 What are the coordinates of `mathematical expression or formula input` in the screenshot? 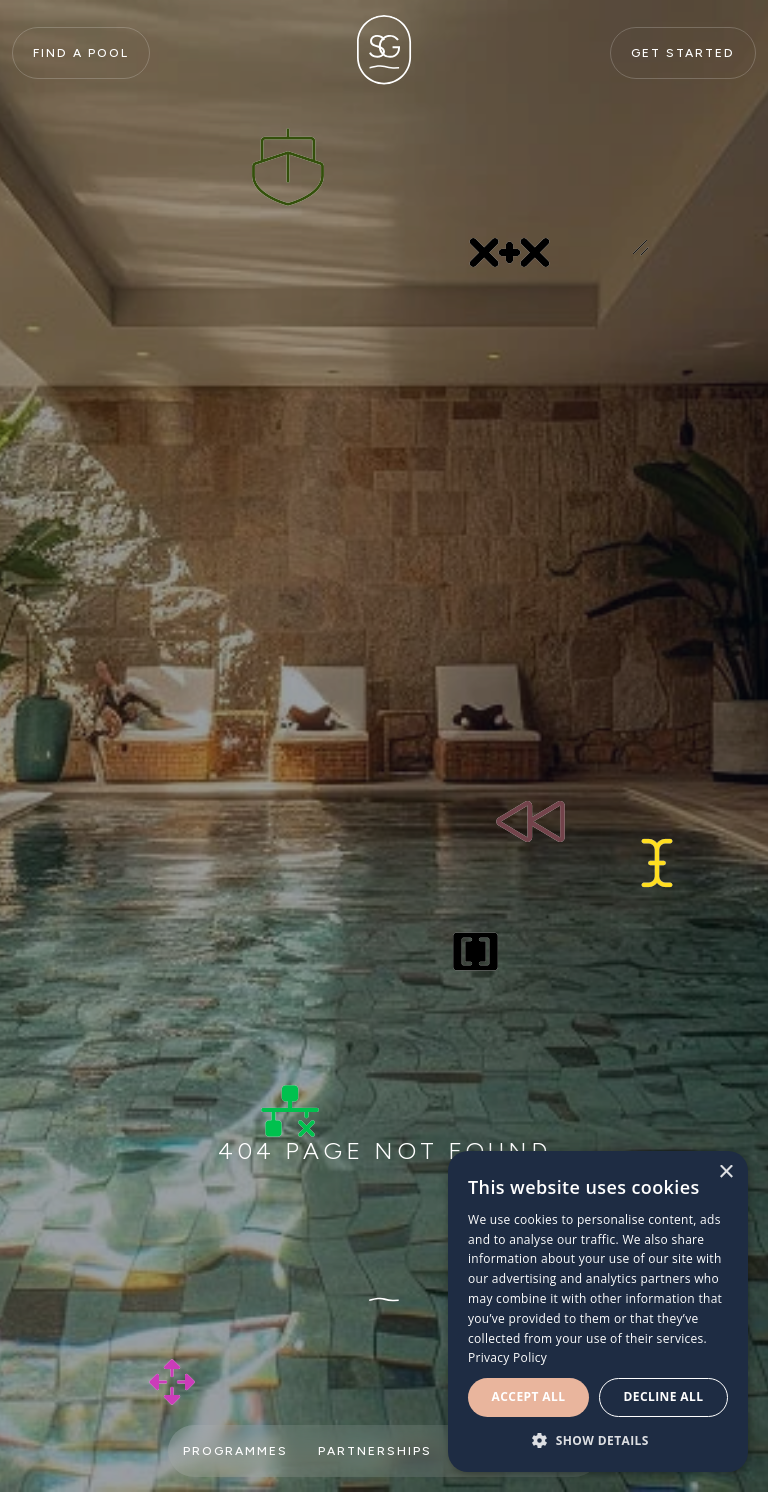 It's located at (509, 252).